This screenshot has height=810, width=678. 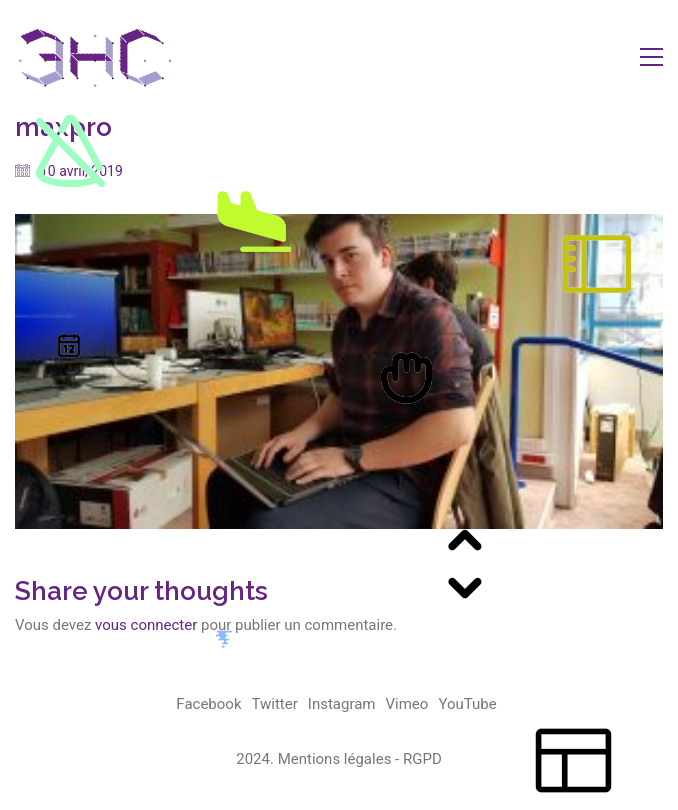 What do you see at coordinates (70, 152) in the screenshot?
I see `disable construction or maintenance mode` at bounding box center [70, 152].